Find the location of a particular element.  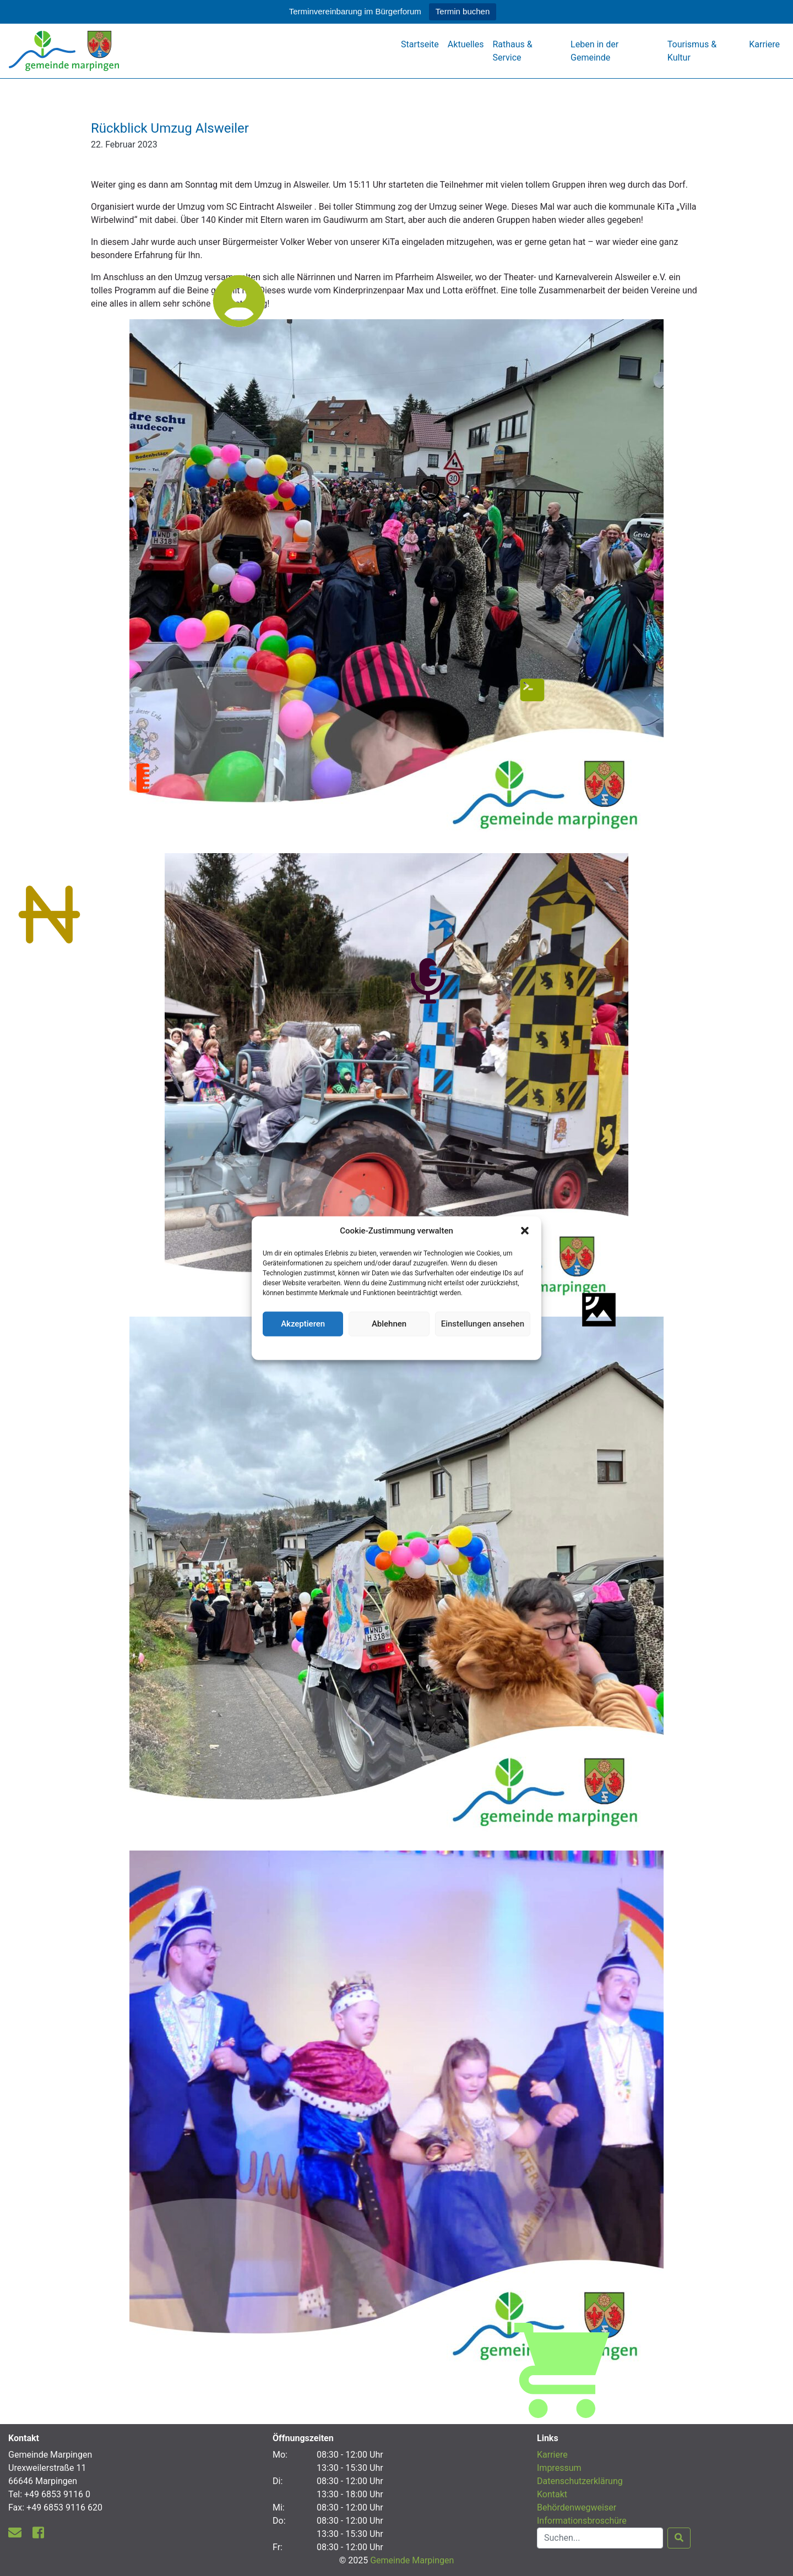

tap to record audio or voice message is located at coordinates (428, 981).